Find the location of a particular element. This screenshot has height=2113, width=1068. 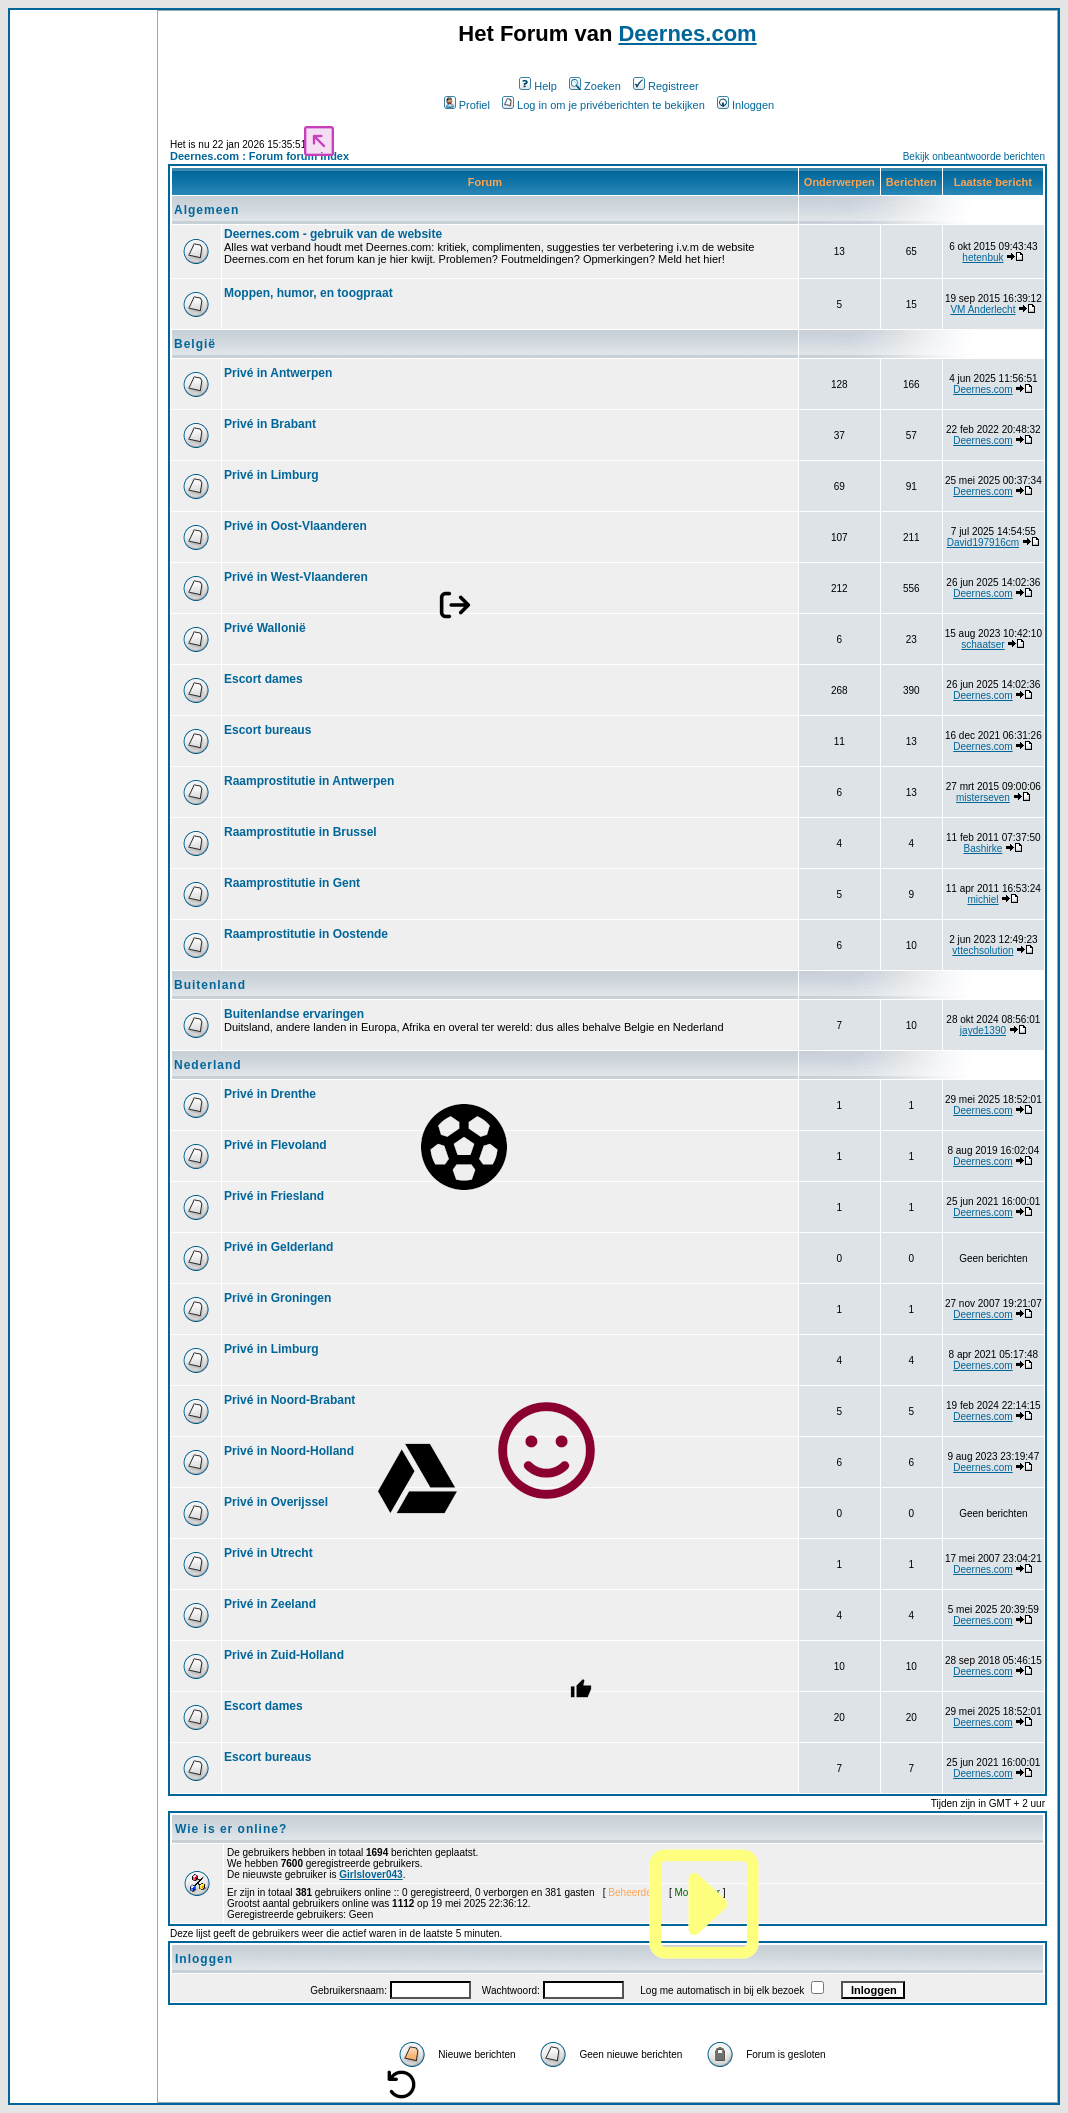

access sports or soccer-related content is located at coordinates (464, 1147).